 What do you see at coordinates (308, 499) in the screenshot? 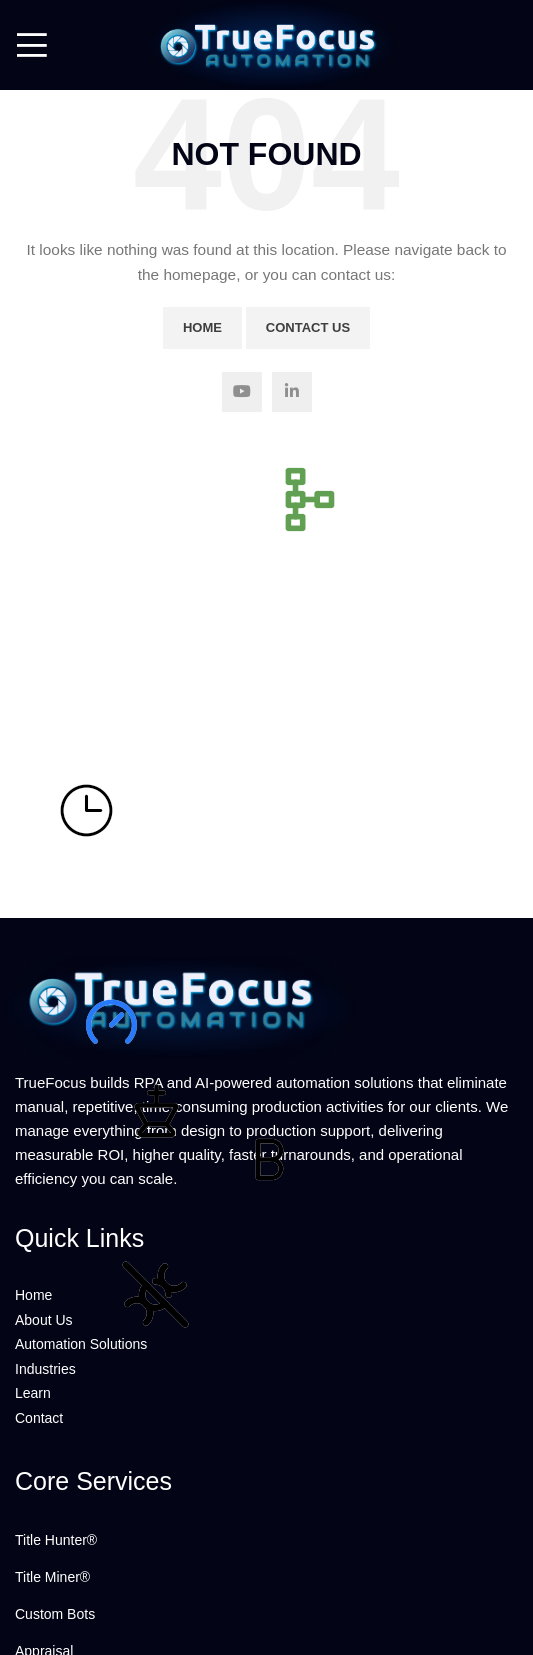
I see `view database schema structure` at bounding box center [308, 499].